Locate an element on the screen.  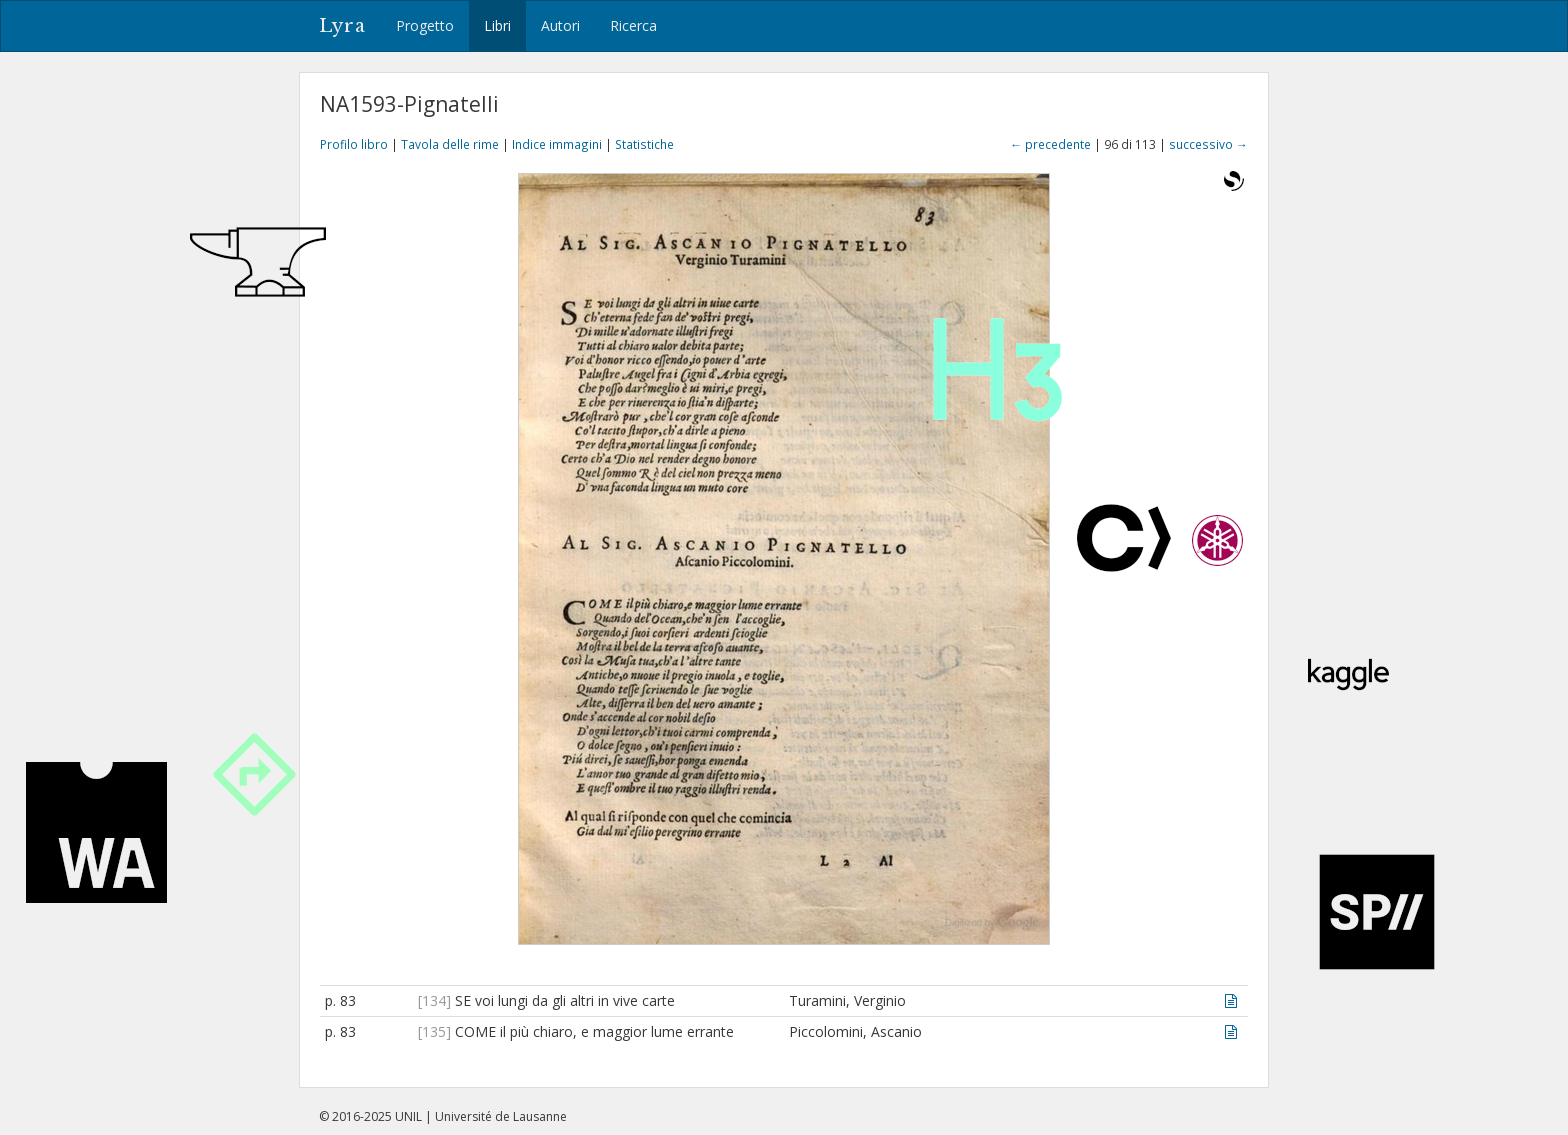
yamaha motor corporation logo is located at coordinates (1217, 540).